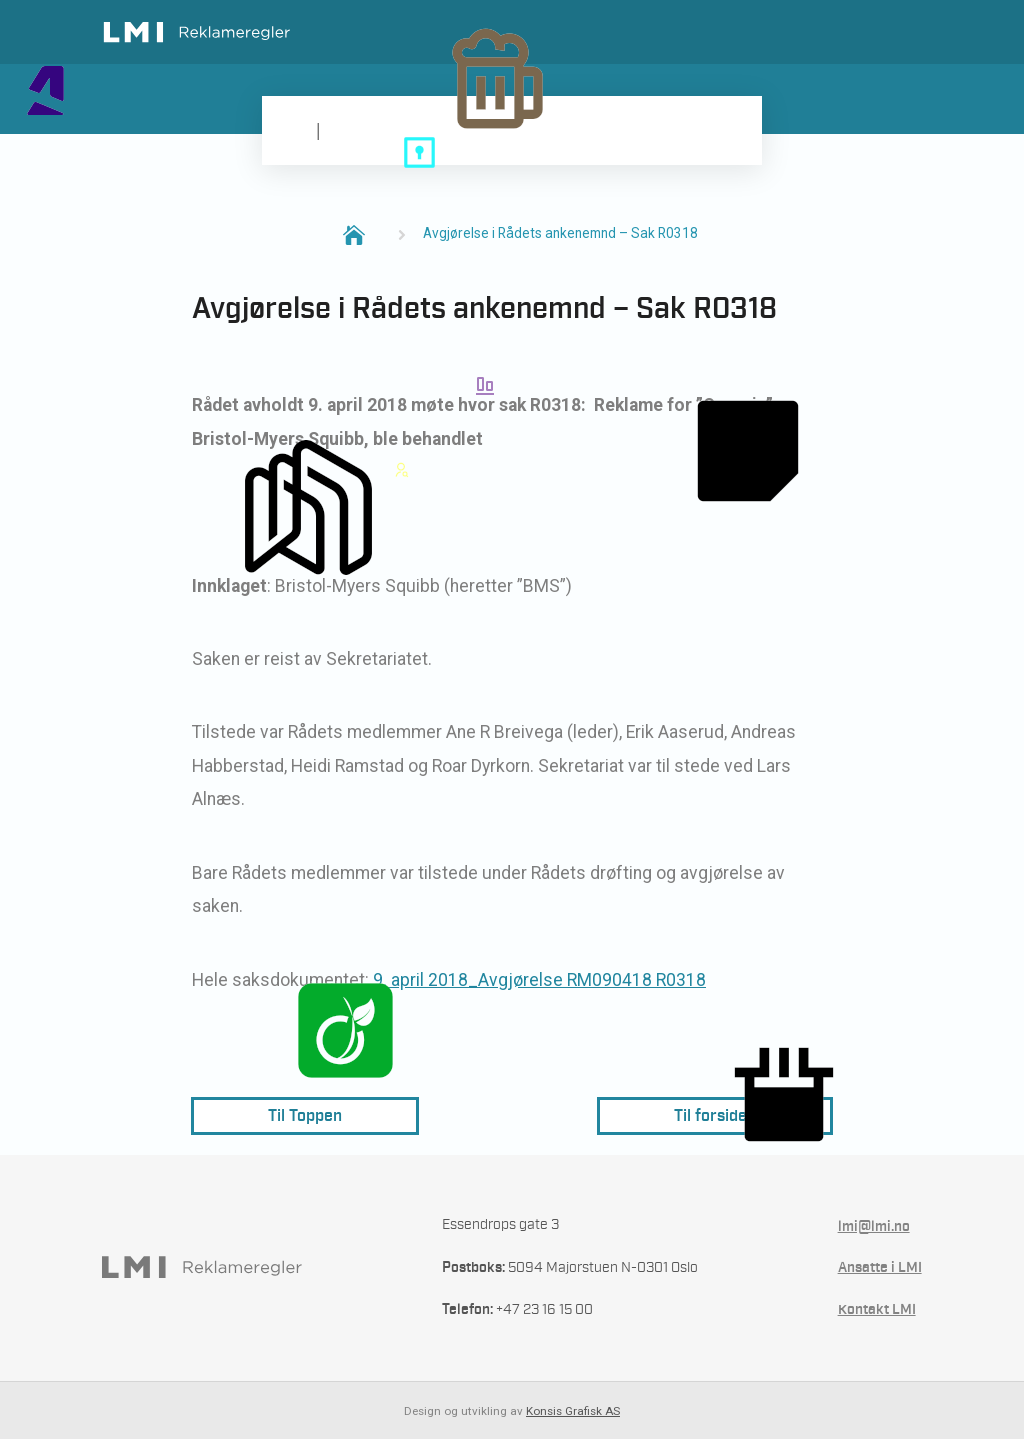 The image size is (1024, 1439). Describe the element at coordinates (784, 1097) in the screenshot. I see `sensor device status indicator` at that location.